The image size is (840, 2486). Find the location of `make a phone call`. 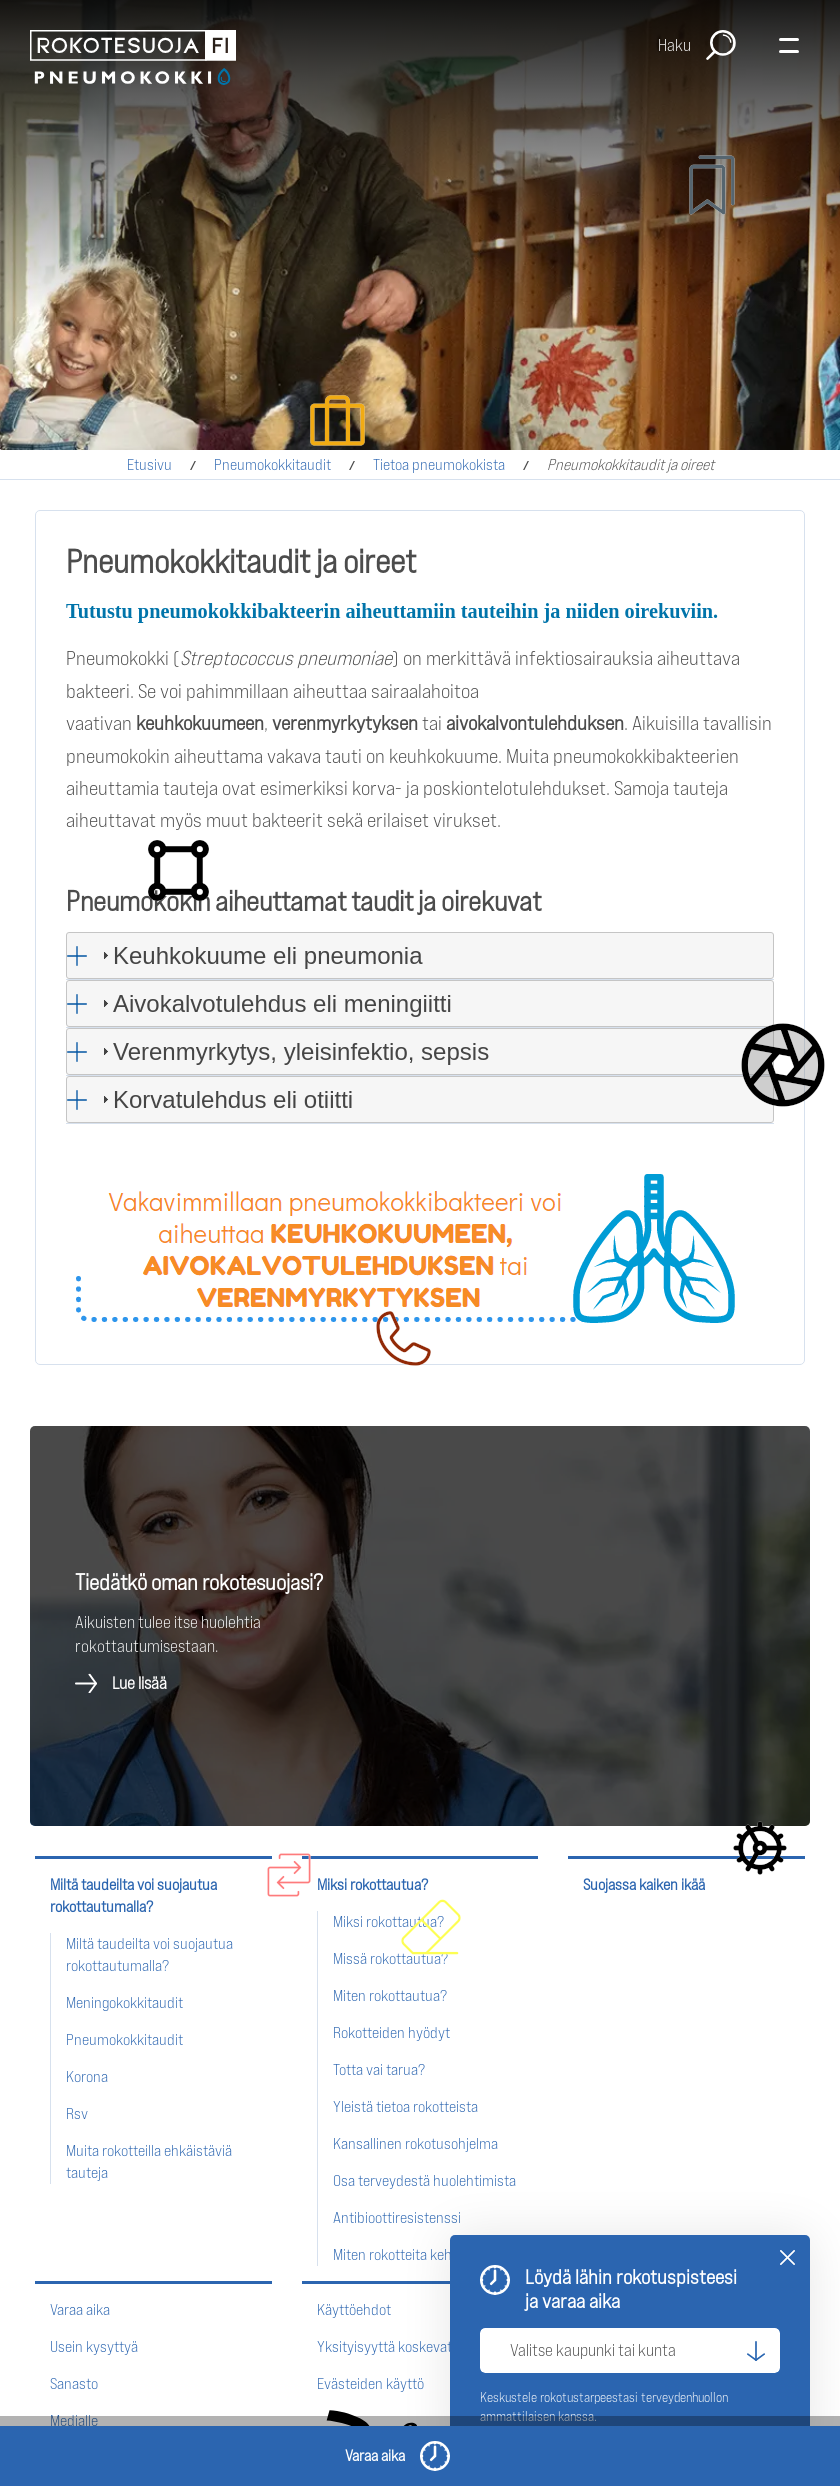

make a phone call is located at coordinates (402, 1339).